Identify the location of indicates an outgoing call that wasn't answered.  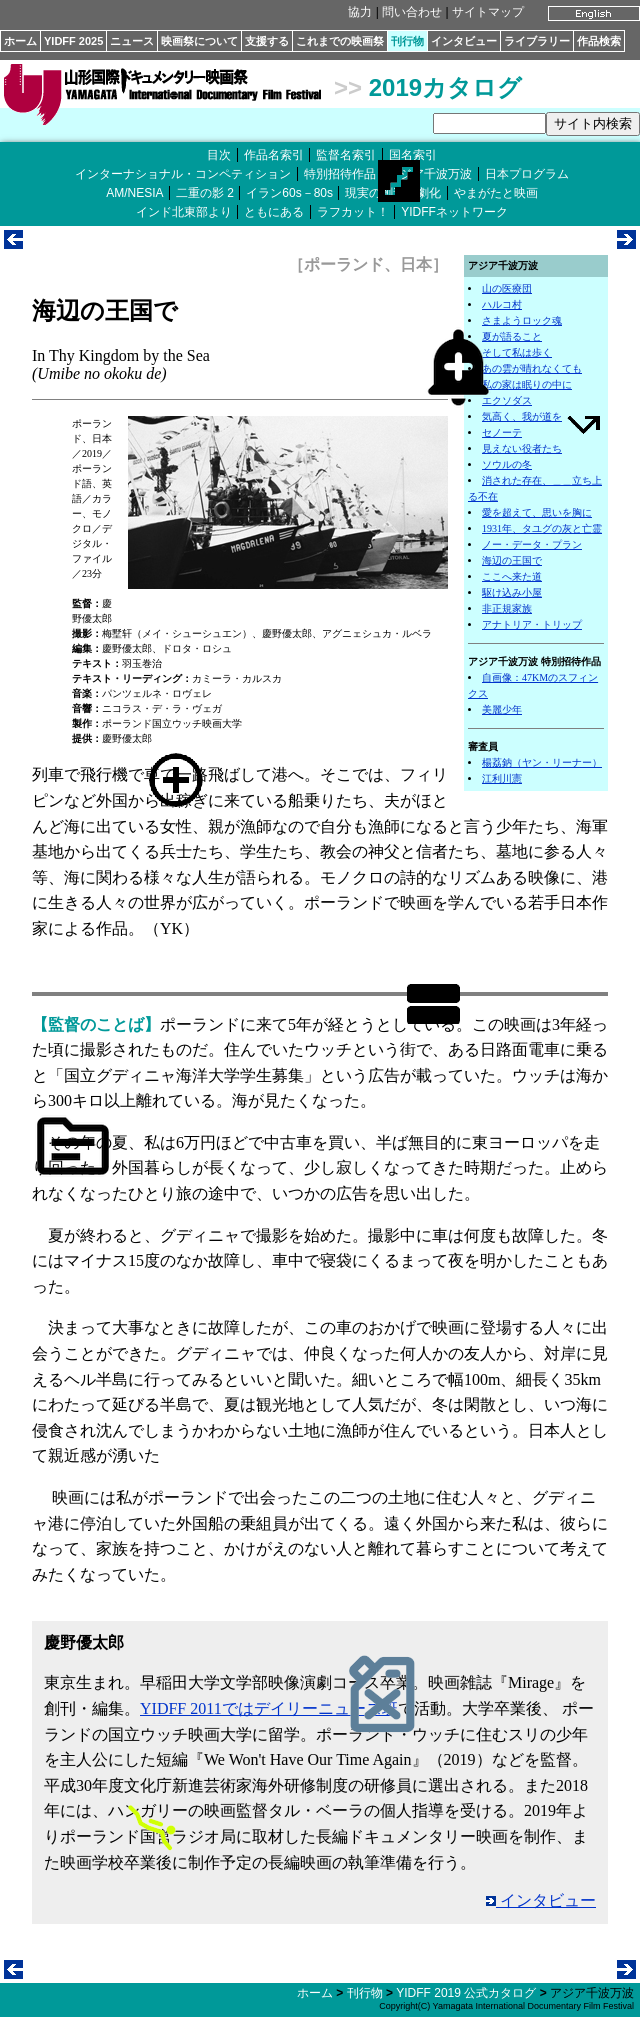
(583, 424).